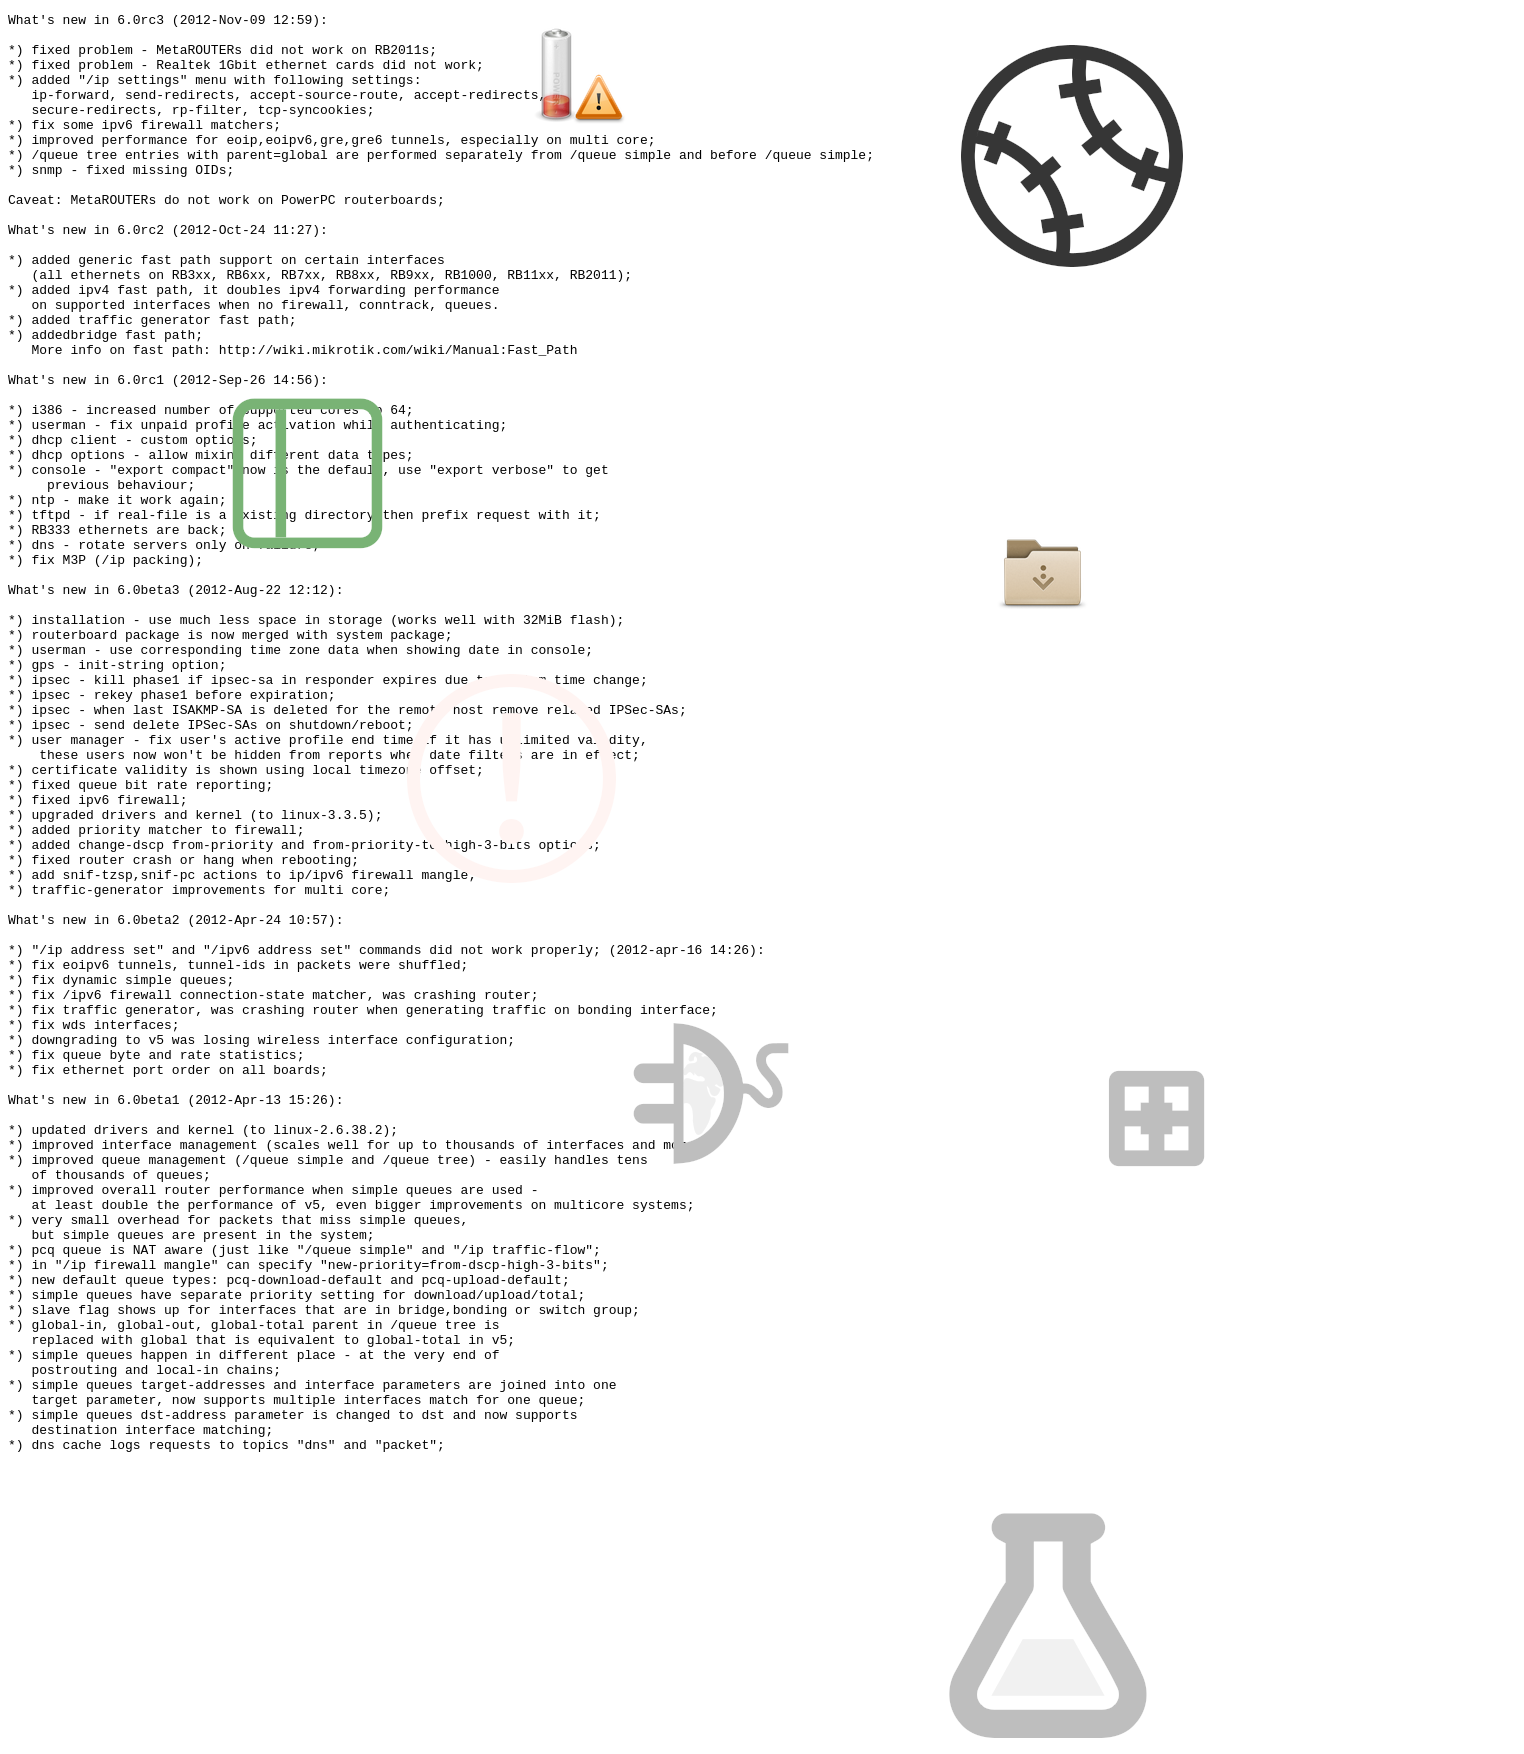  I want to click on access online accounts settings, so click(713, 1093).